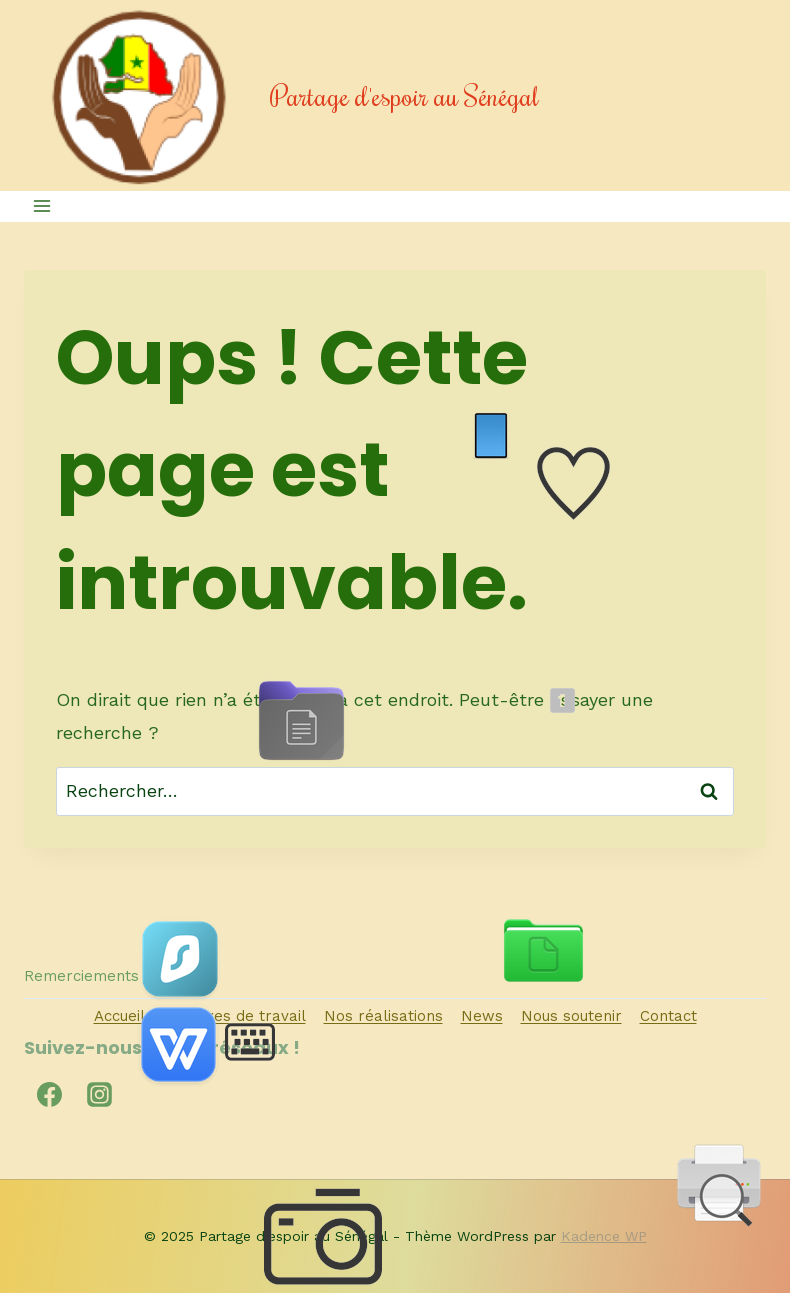 This screenshot has width=790, height=1293. Describe the element at coordinates (180, 959) in the screenshot. I see `open surfshark vpn app` at that location.